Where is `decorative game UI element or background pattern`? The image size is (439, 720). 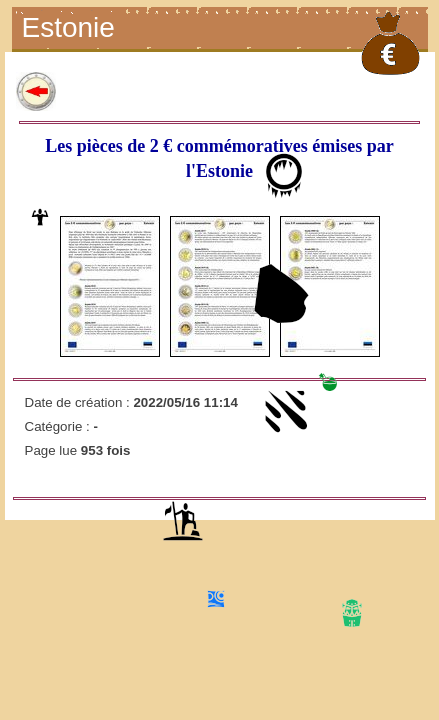 decorative game UI element or background pattern is located at coordinates (216, 599).